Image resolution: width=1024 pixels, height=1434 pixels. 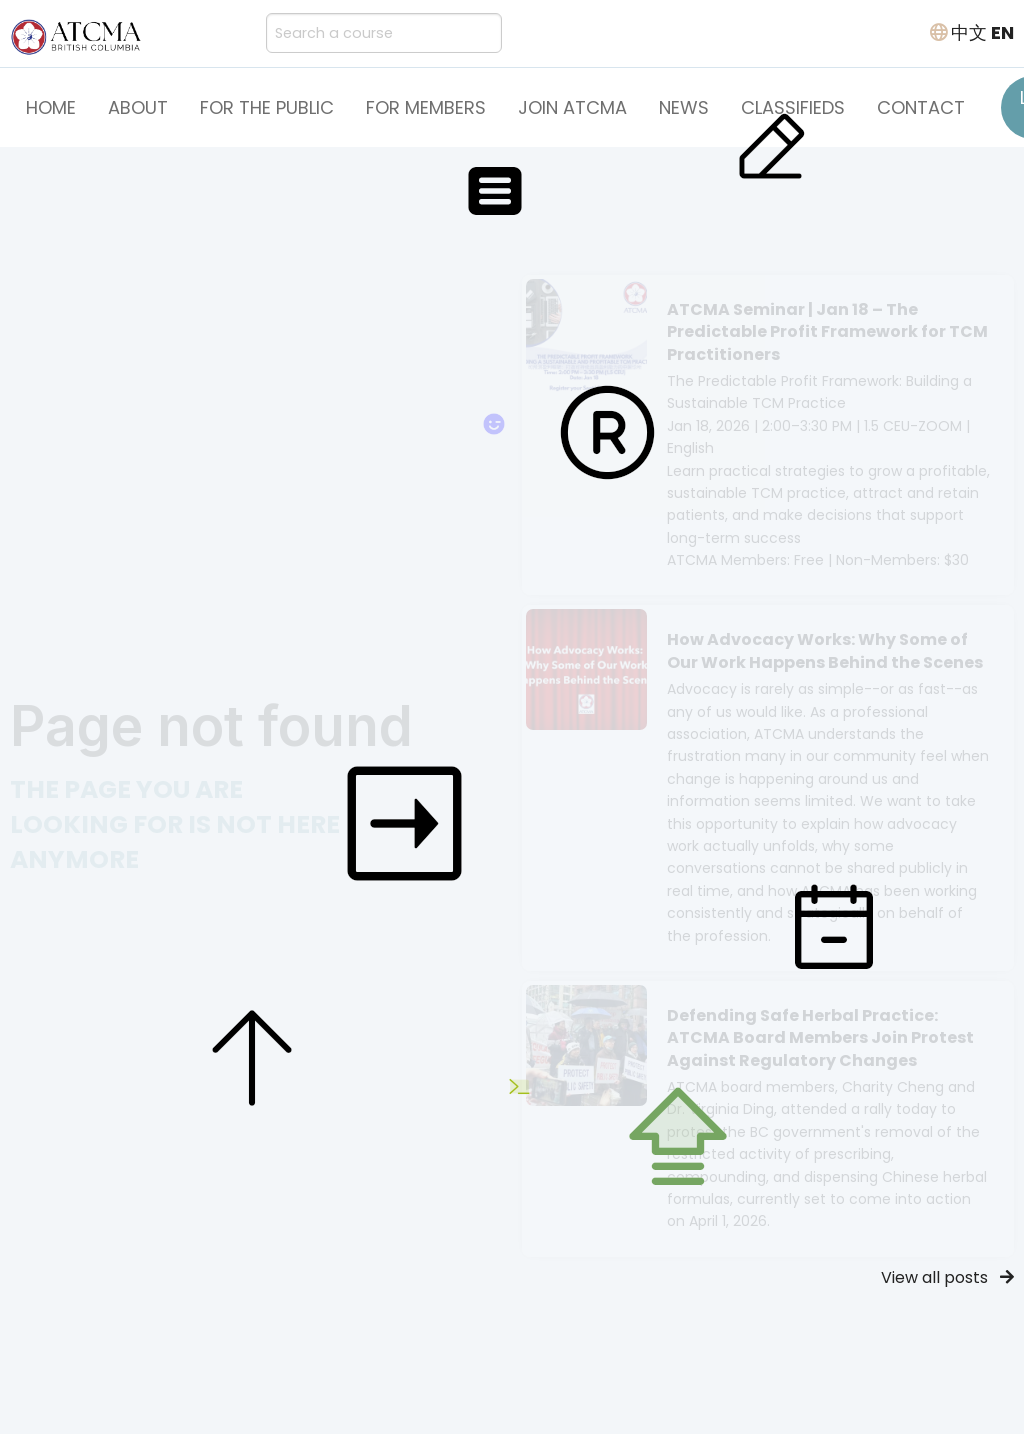 I want to click on indicates a renamed file in a diff view, so click(x=404, y=823).